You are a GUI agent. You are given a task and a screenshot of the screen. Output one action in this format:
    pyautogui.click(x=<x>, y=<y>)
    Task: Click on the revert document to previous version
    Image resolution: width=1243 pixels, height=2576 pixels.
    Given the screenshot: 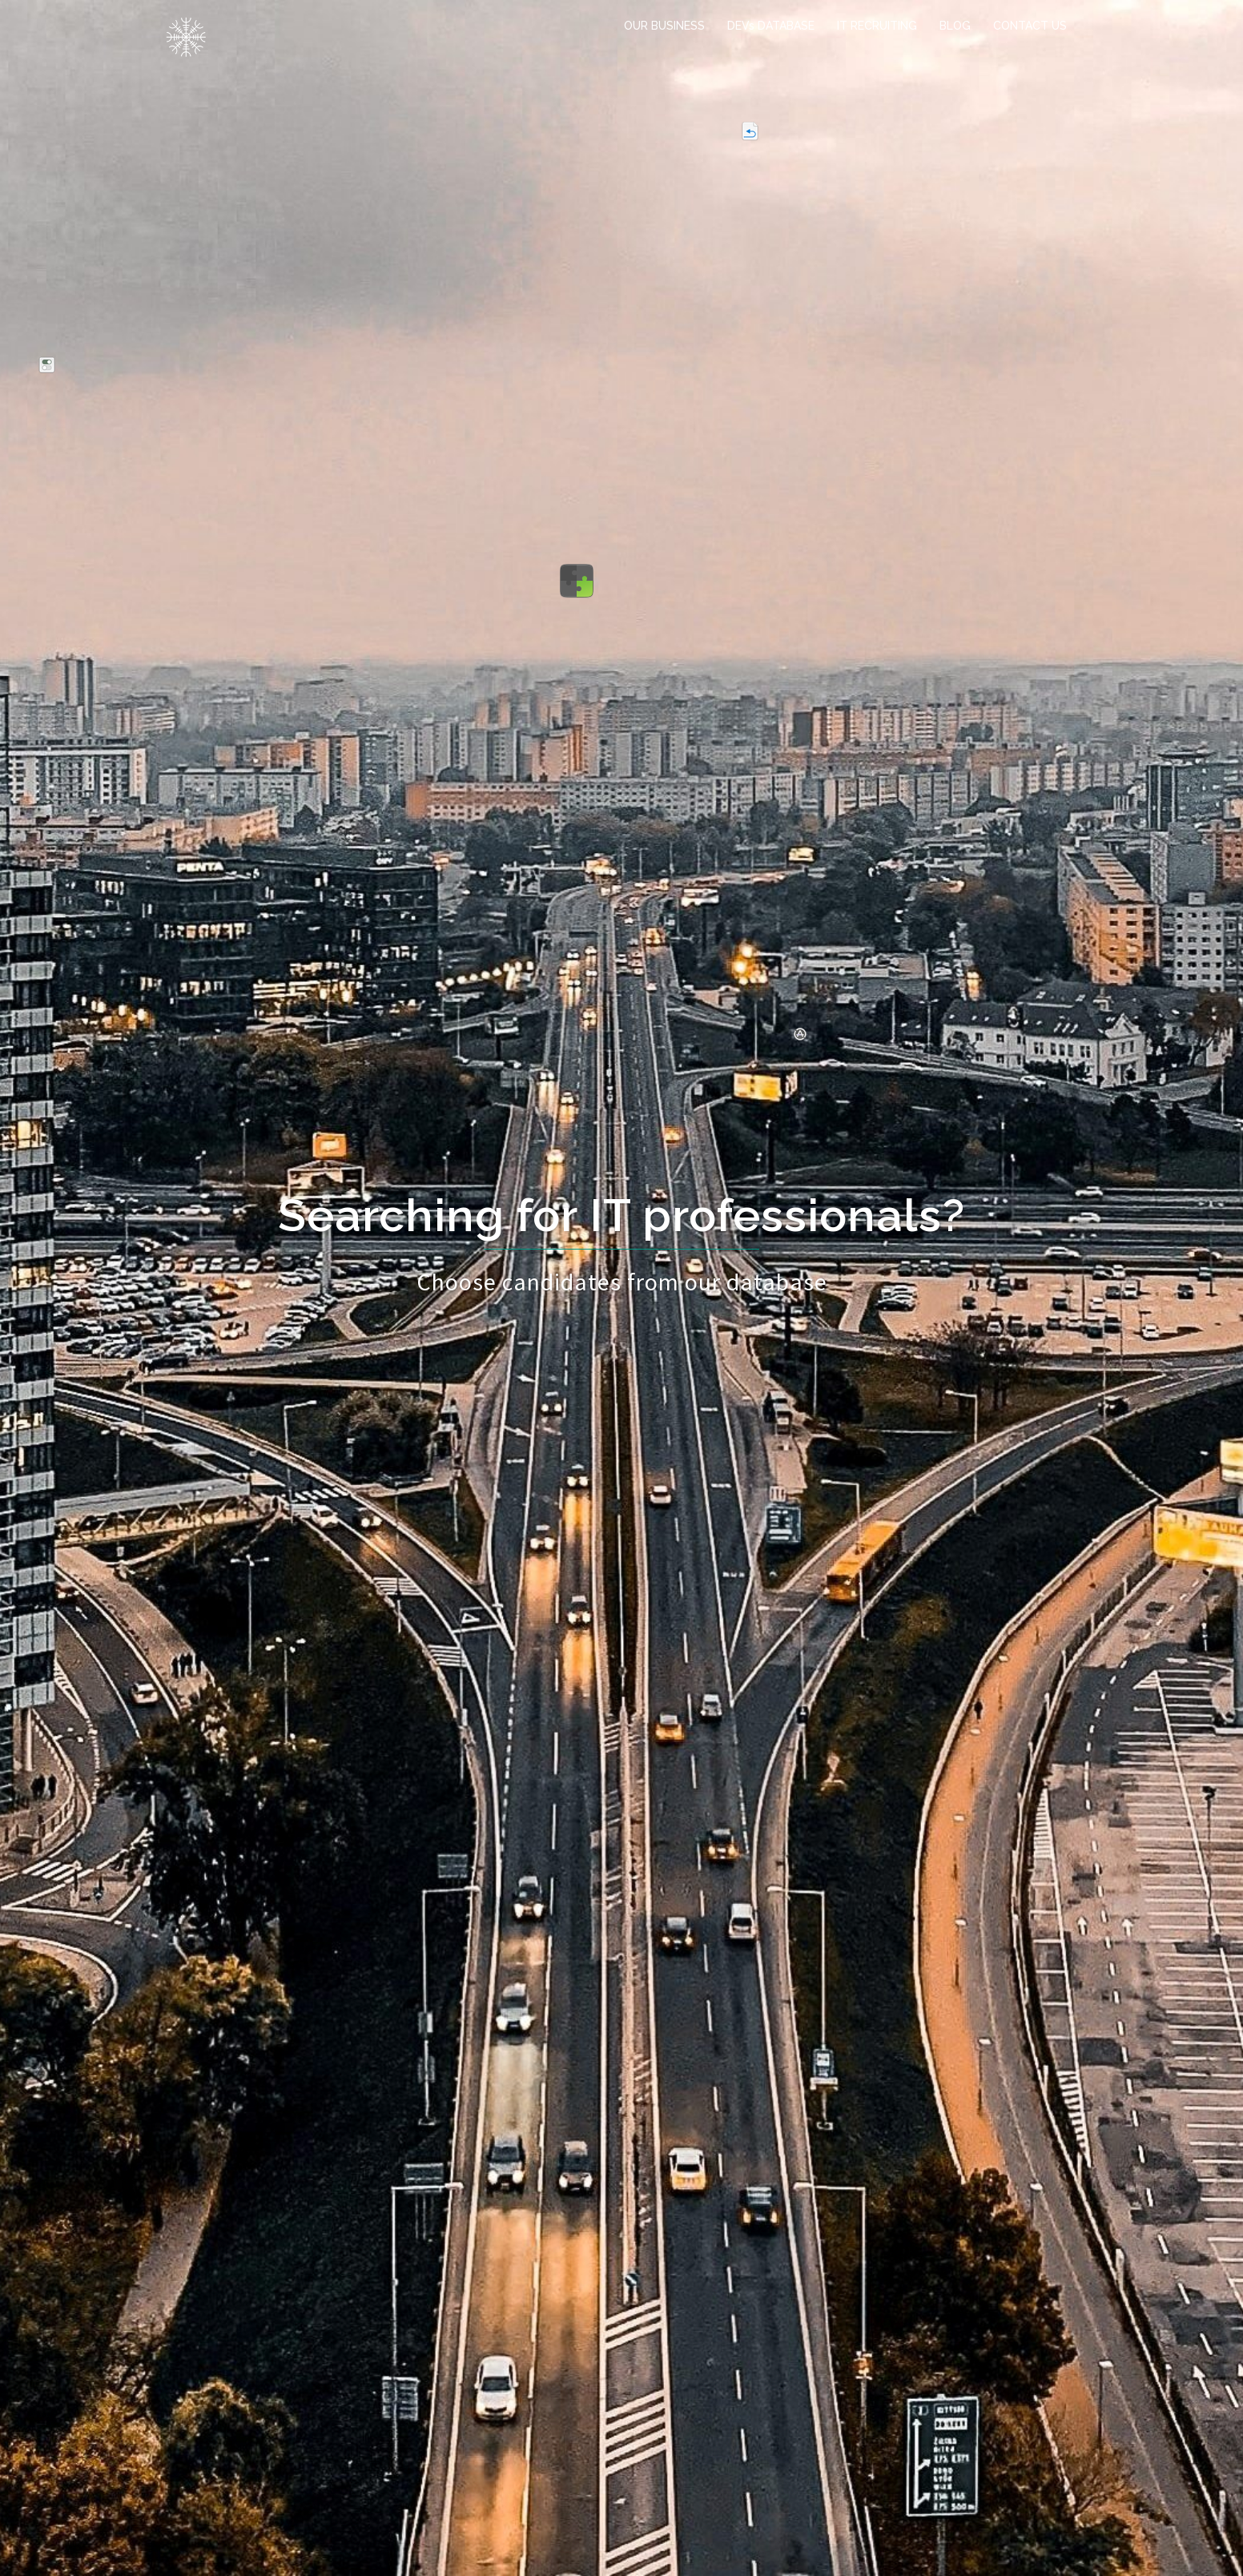 What is the action you would take?
    pyautogui.click(x=750, y=131)
    